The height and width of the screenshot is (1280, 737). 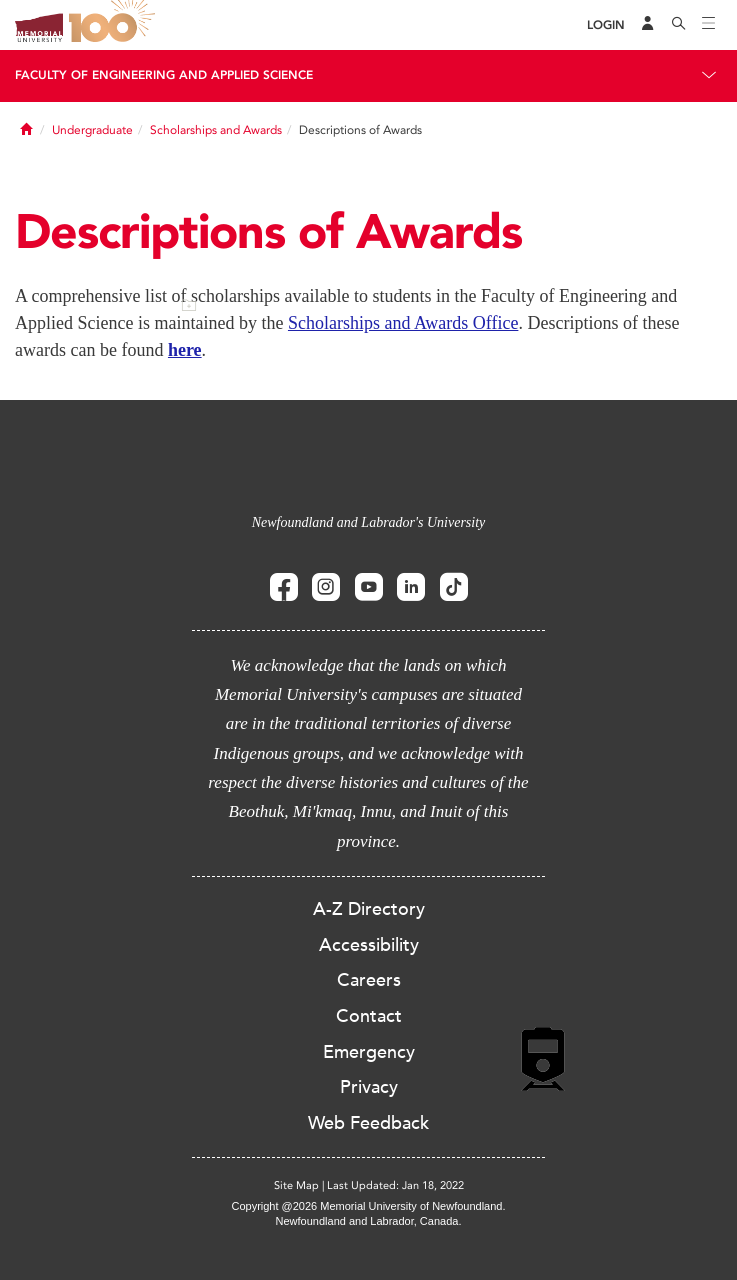 What do you see at coordinates (543, 1059) in the screenshot?
I see `view train schedules or rail services` at bounding box center [543, 1059].